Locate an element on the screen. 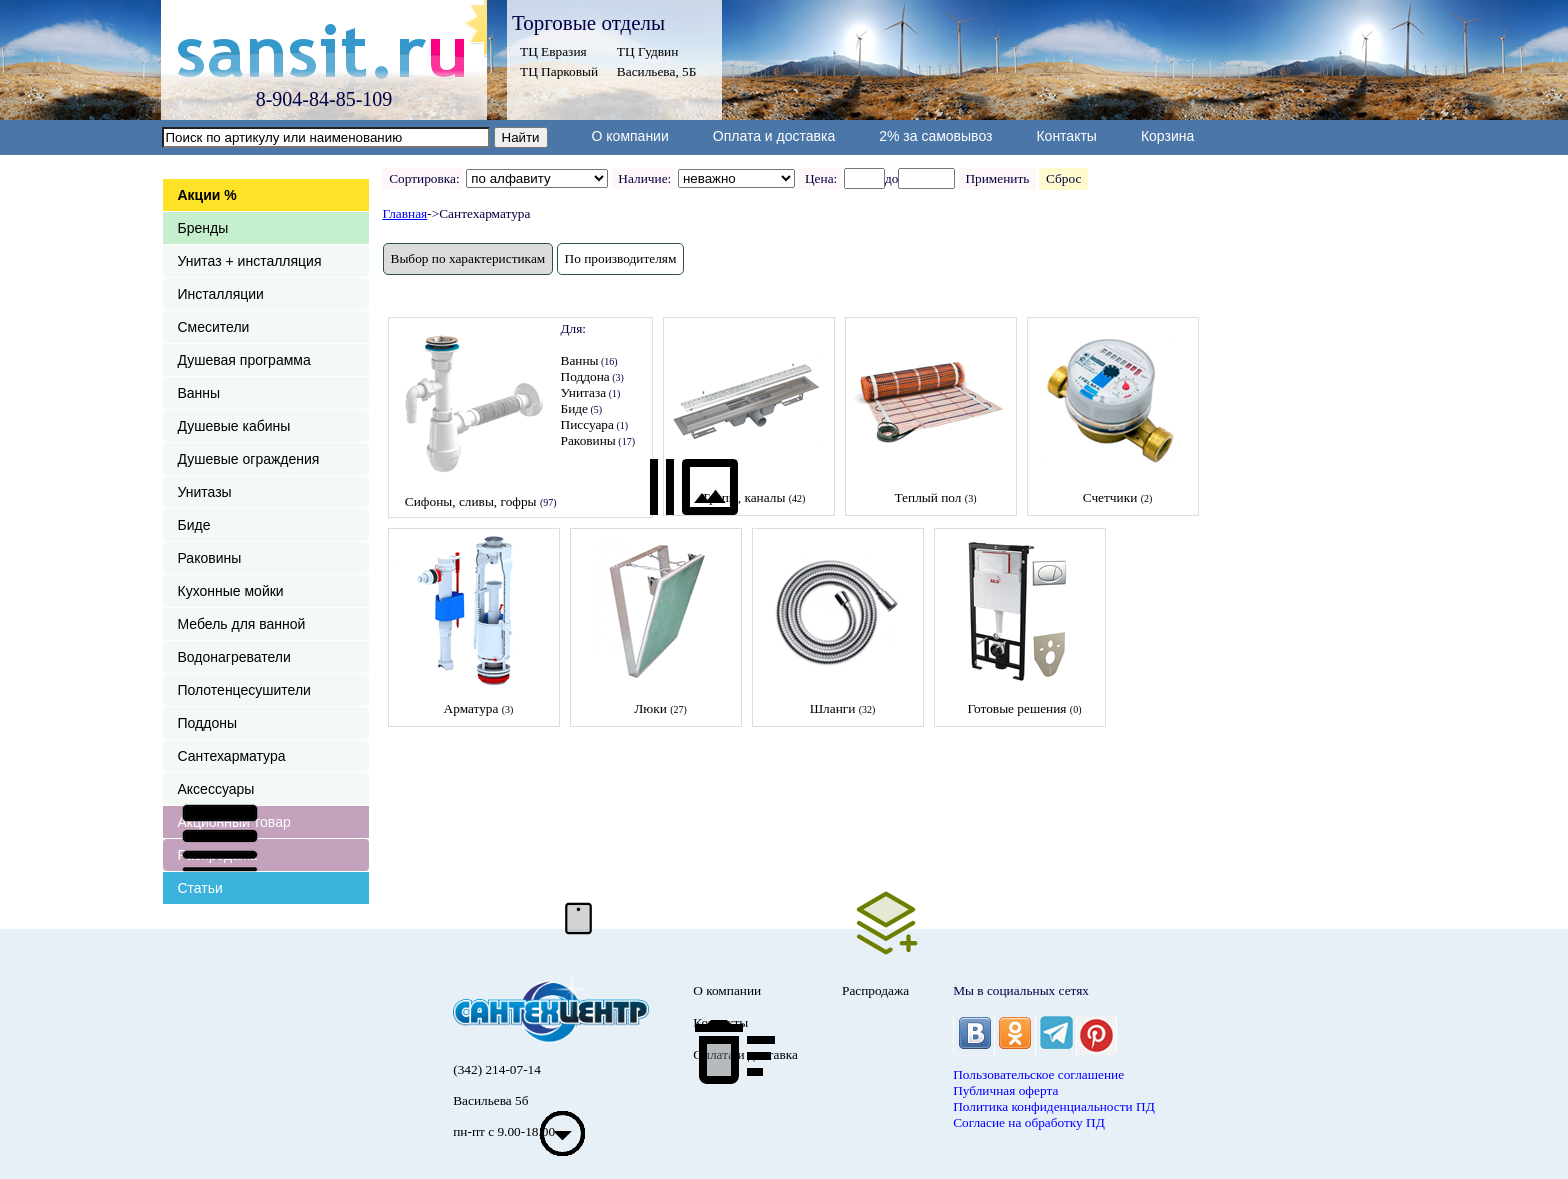  tap to expand dropdown menu is located at coordinates (562, 1133).